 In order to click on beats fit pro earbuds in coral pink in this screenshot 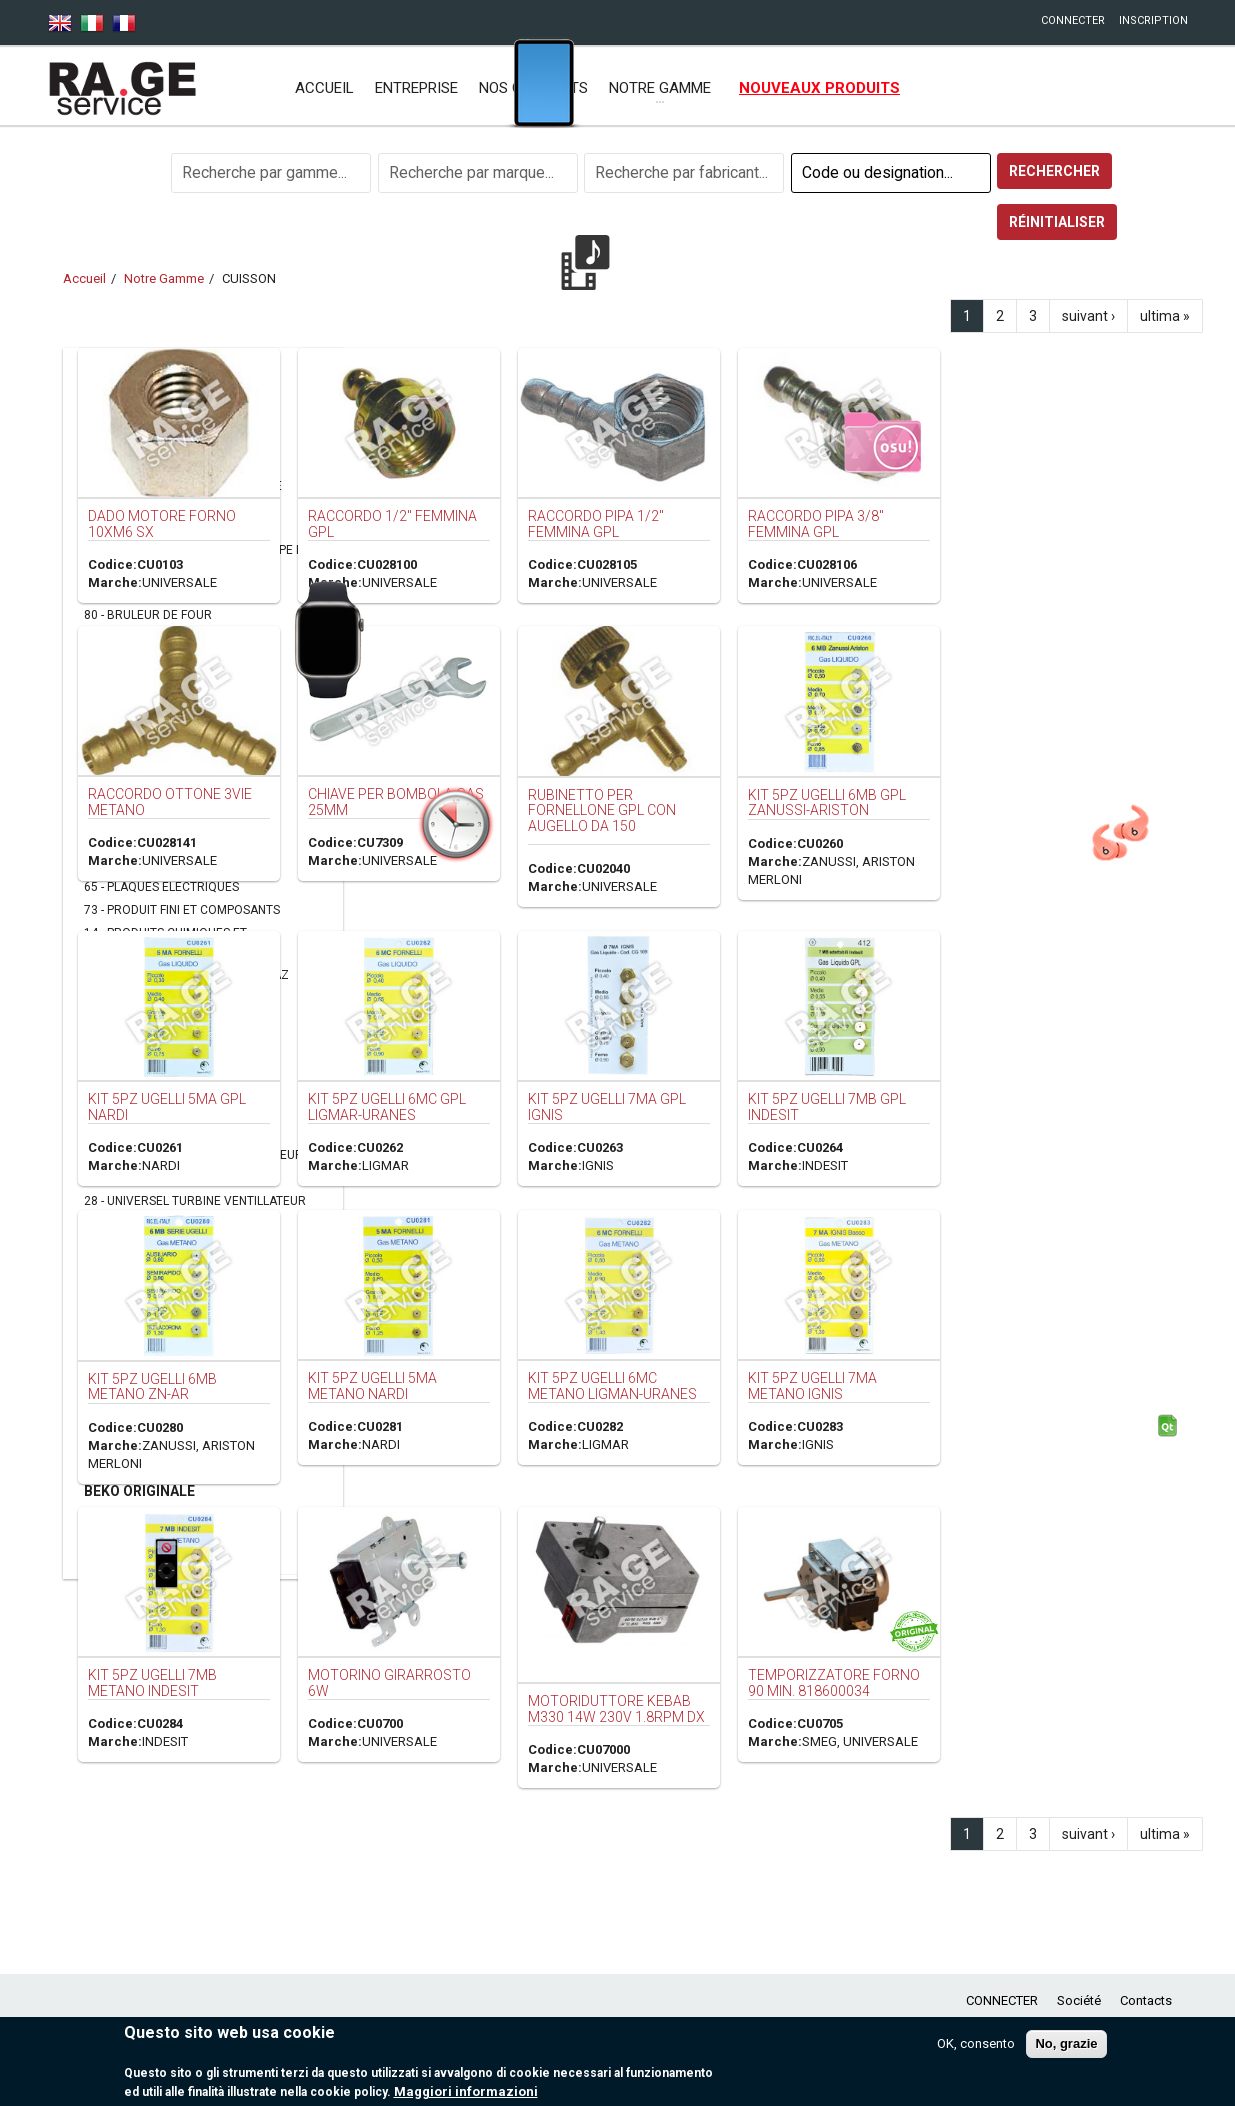, I will do `click(1120, 833)`.